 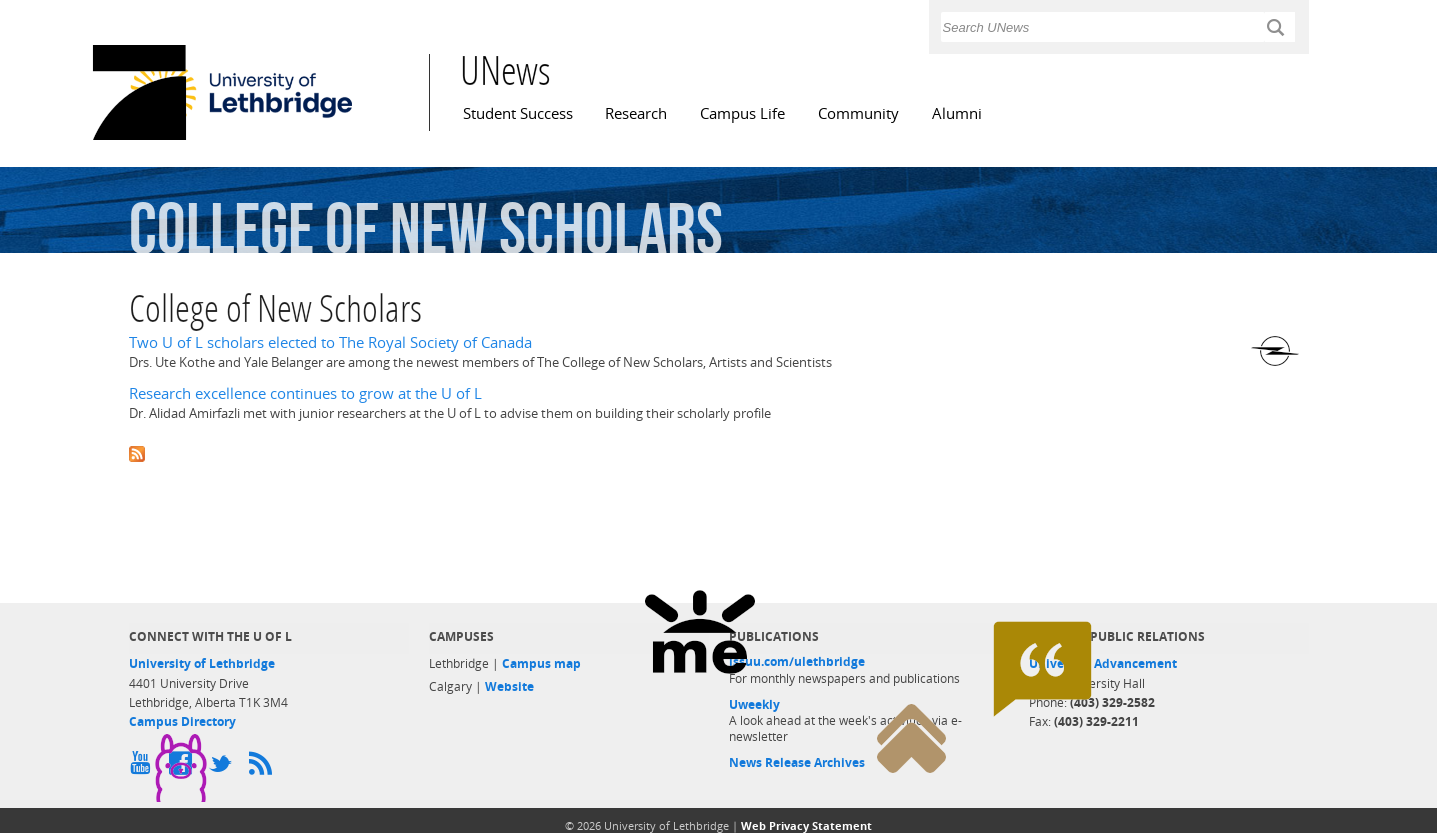 I want to click on ProSieben German TV channel logo, so click(x=139, y=92).